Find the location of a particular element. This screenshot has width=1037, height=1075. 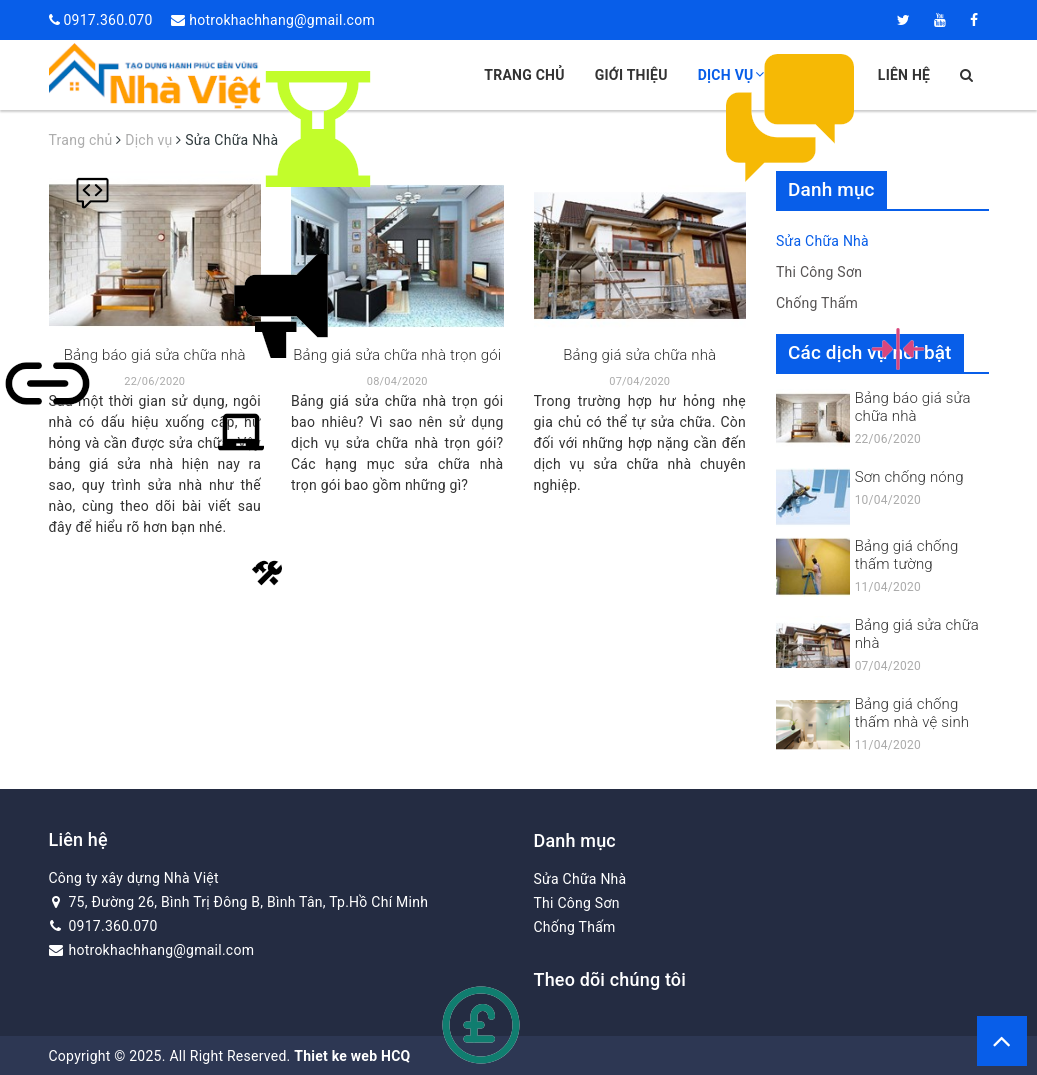

open conversations or messages is located at coordinates (790, 118).